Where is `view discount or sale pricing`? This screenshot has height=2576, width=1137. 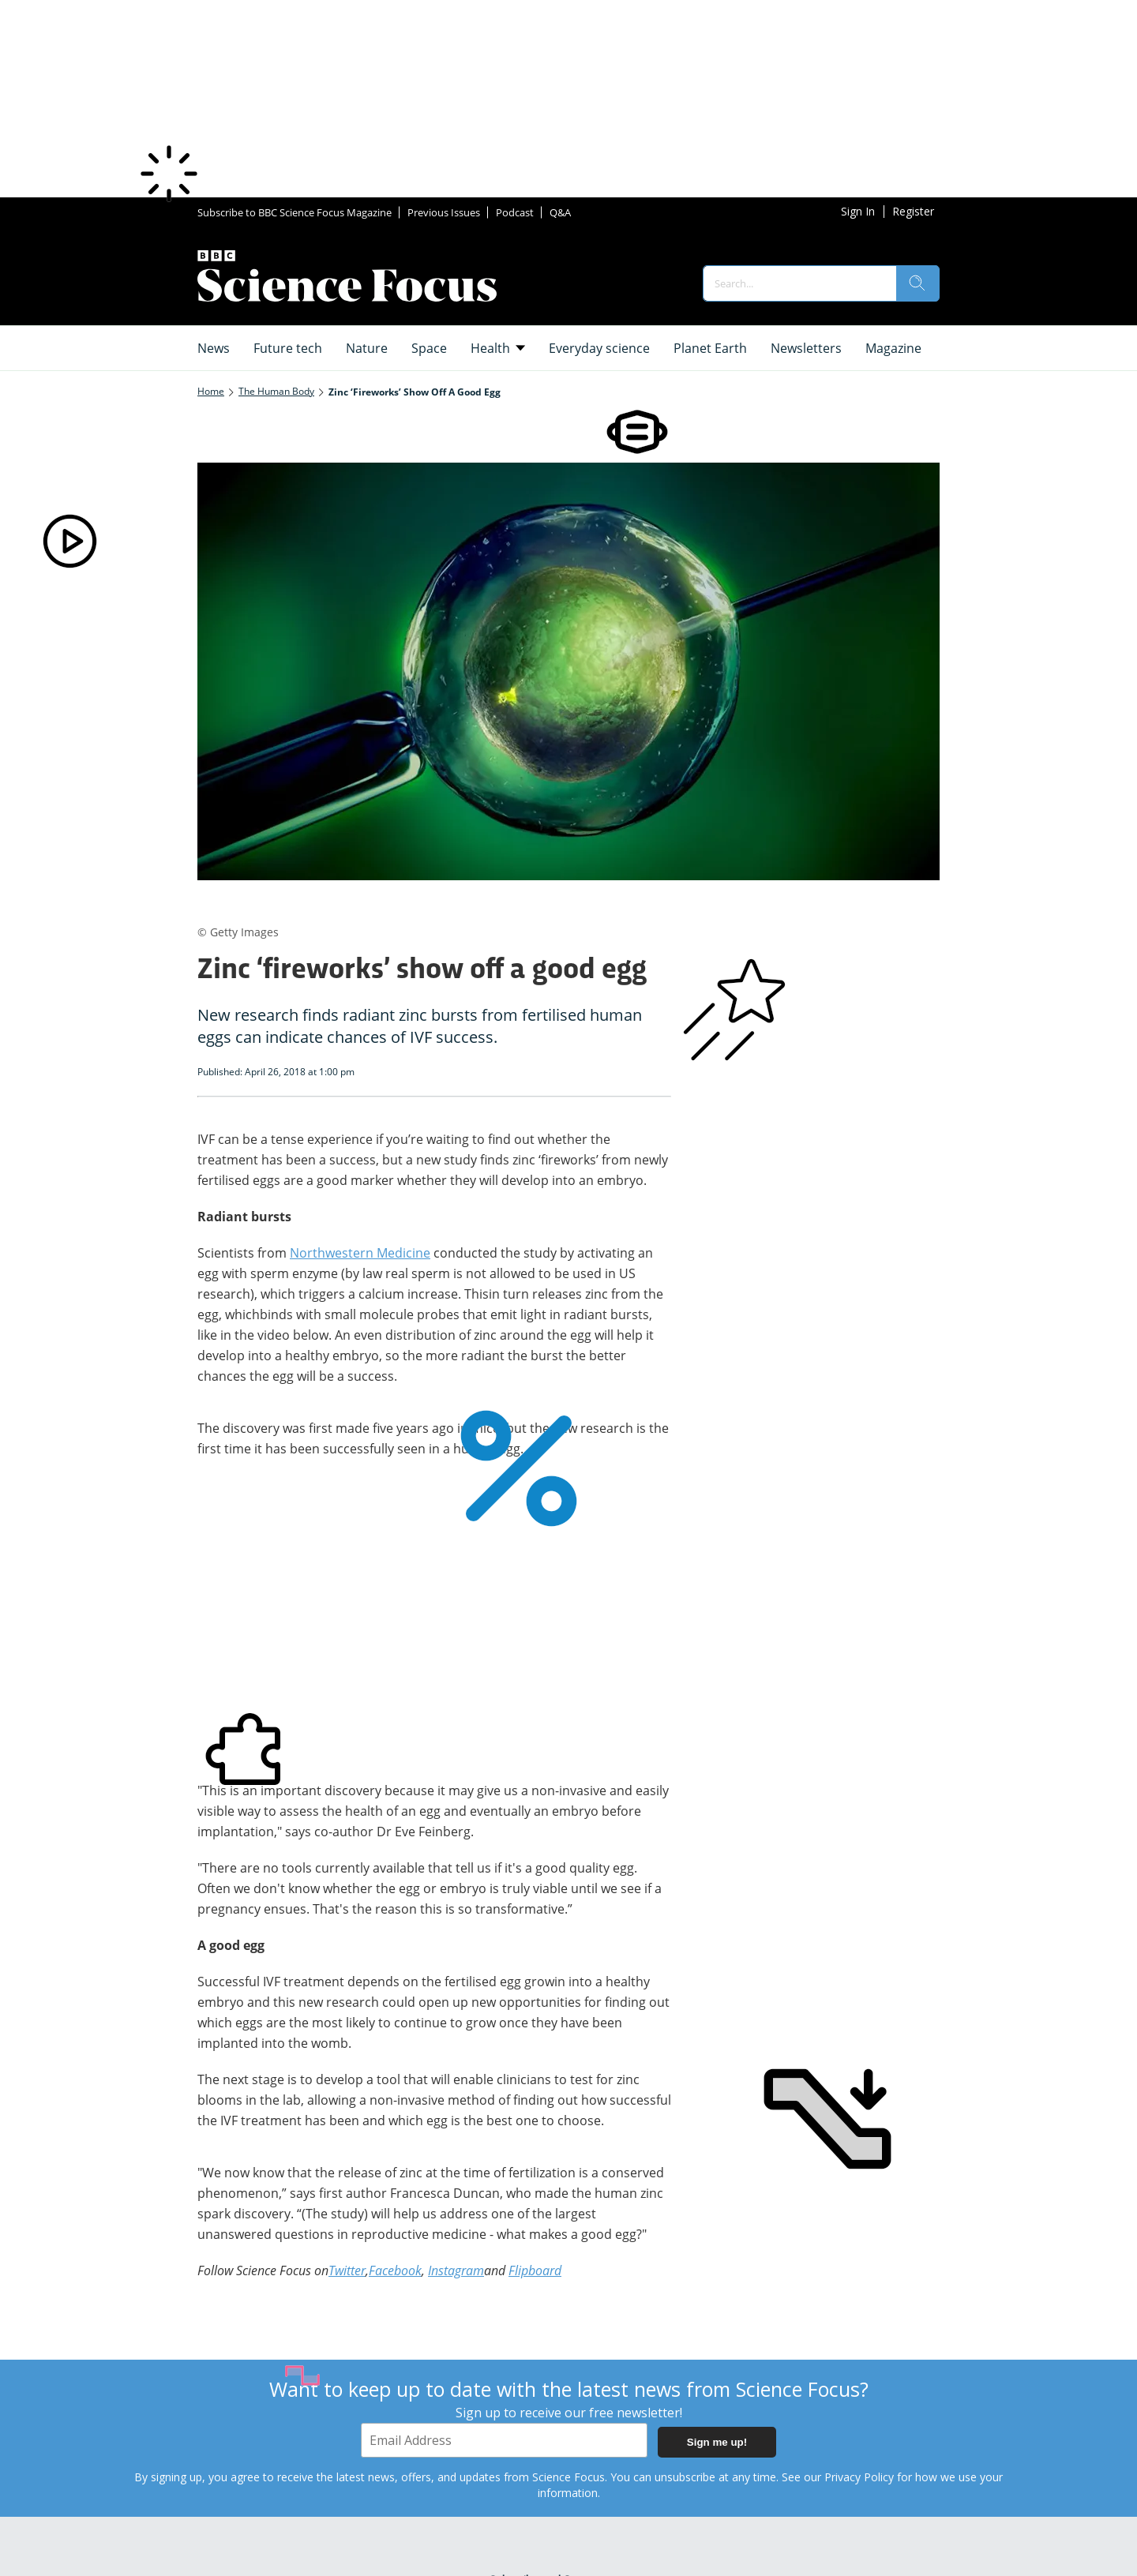
view discount or sale pricing is located at coordinates (519, 1468).